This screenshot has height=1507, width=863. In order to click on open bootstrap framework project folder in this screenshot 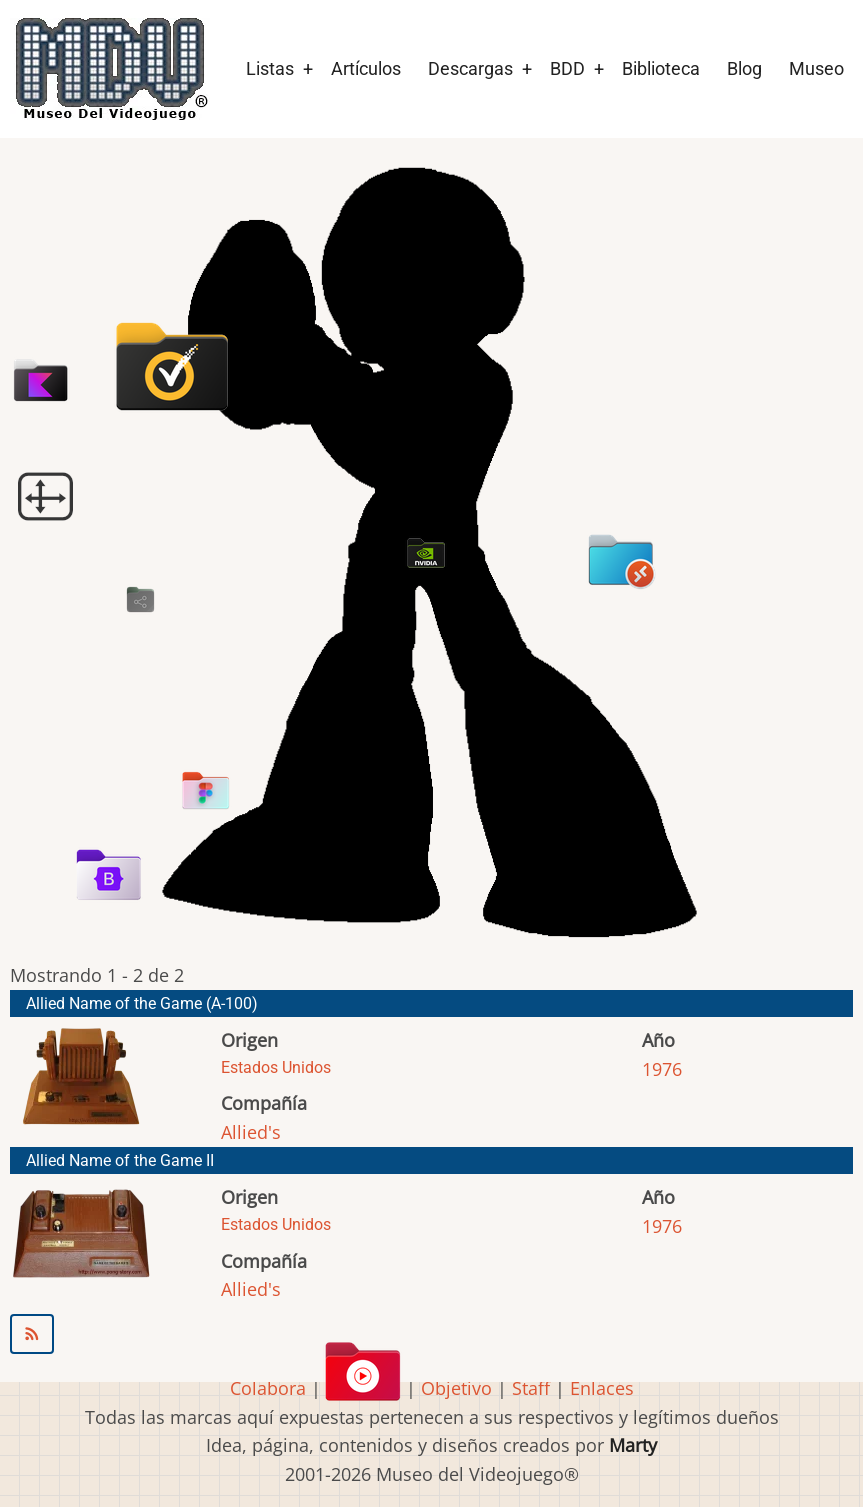, I will do `click(108, 876)`.